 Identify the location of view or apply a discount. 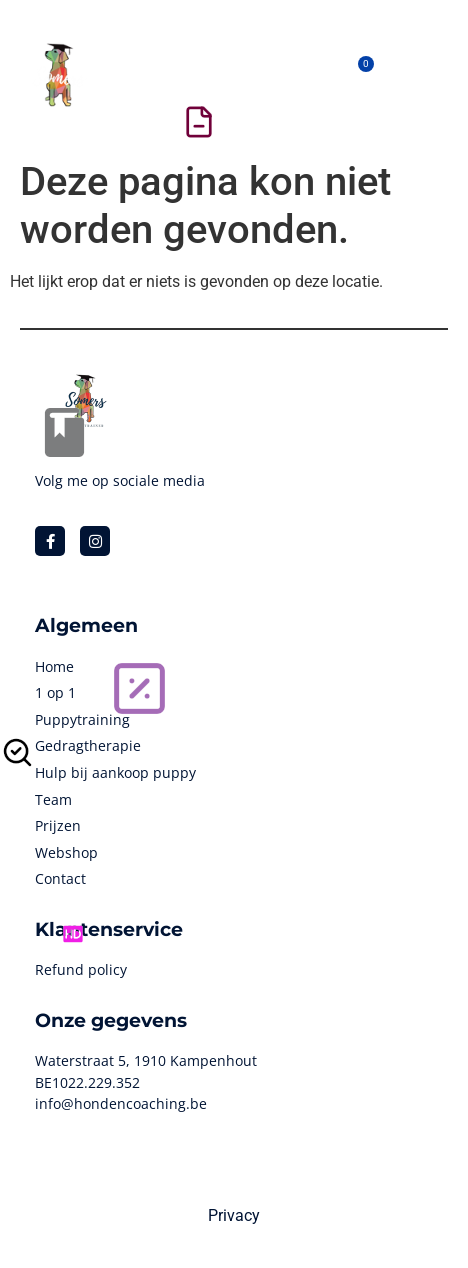
(139, 688).